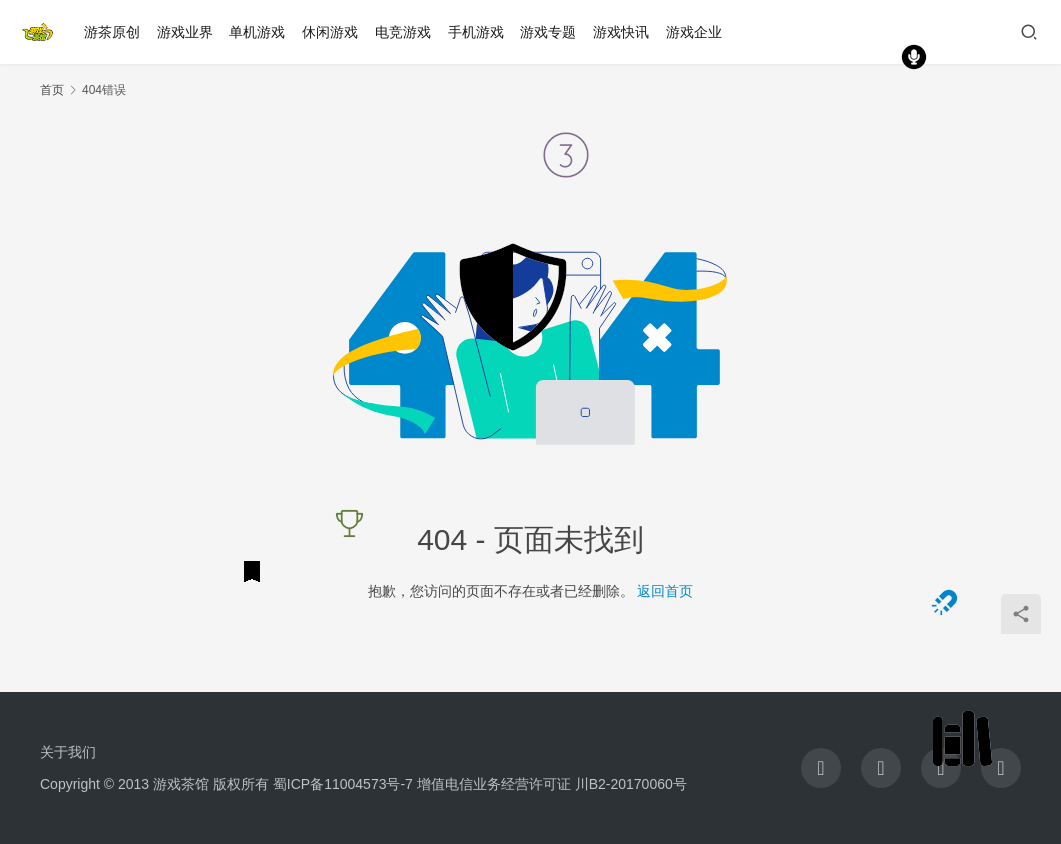  What do you see at coordinates (252, 572) in the screenshot?
I see `bookmark this item` at bounding box center [252, 572].